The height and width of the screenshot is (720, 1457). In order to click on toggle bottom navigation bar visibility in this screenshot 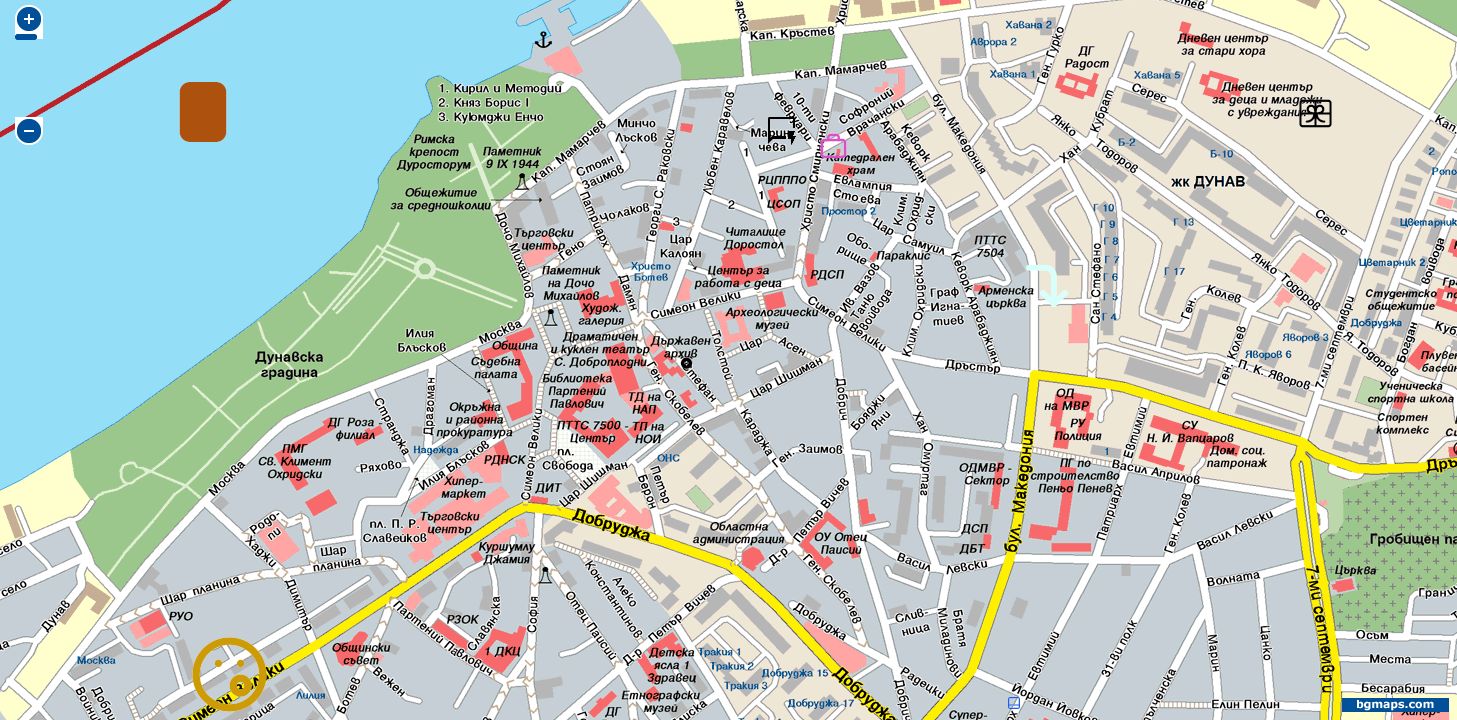, I will do `click(1014, 703)`.